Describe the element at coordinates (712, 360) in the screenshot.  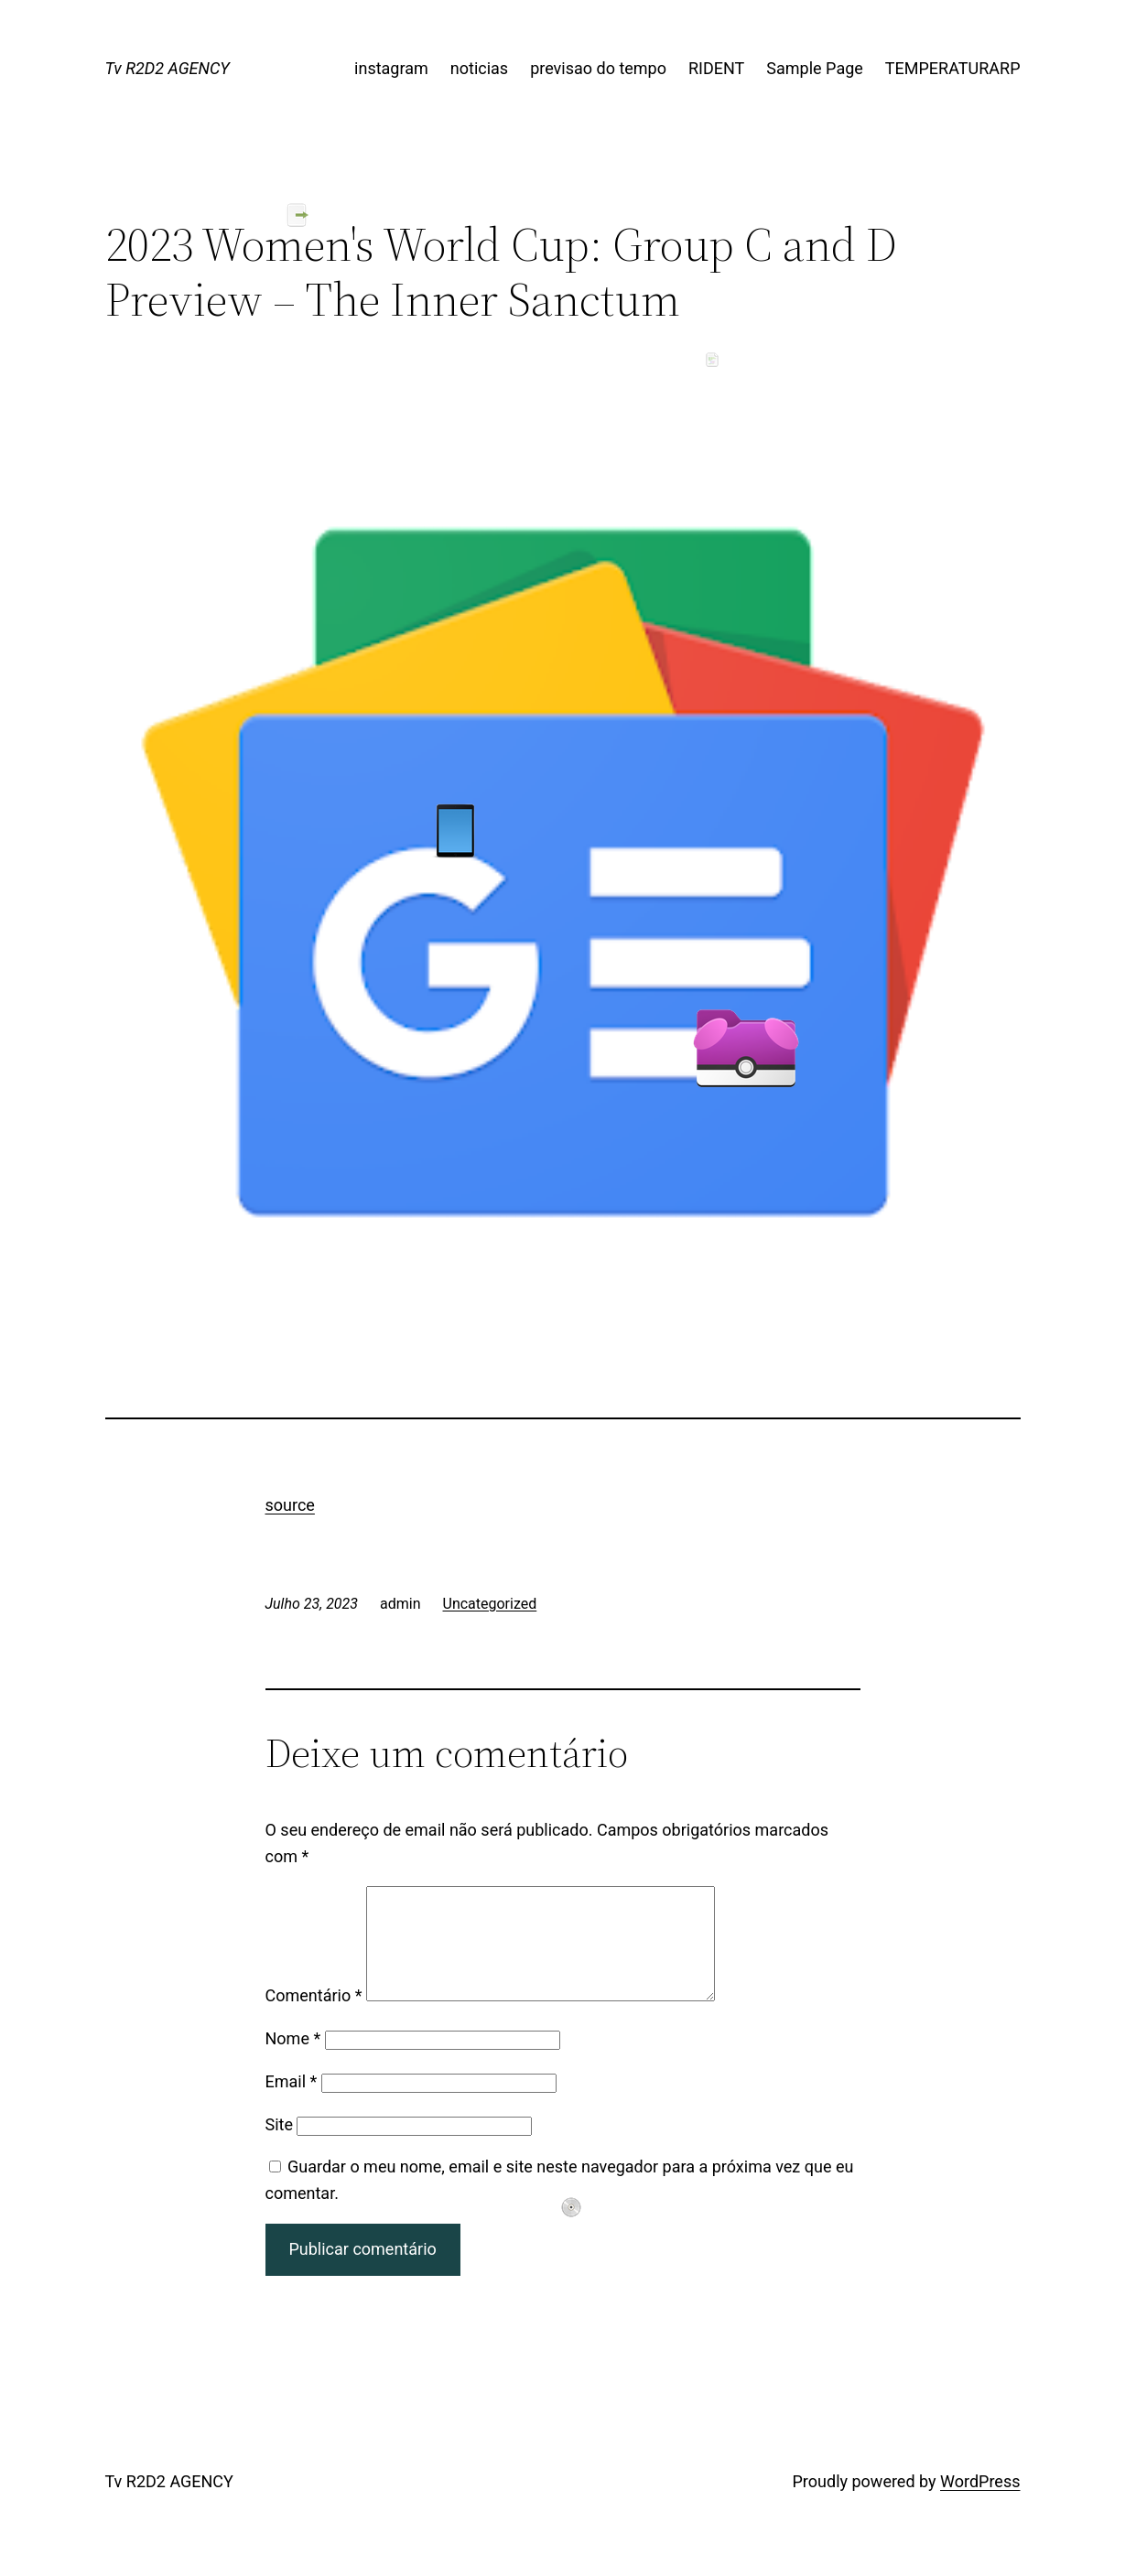
I see `cobol source code file` at that location.